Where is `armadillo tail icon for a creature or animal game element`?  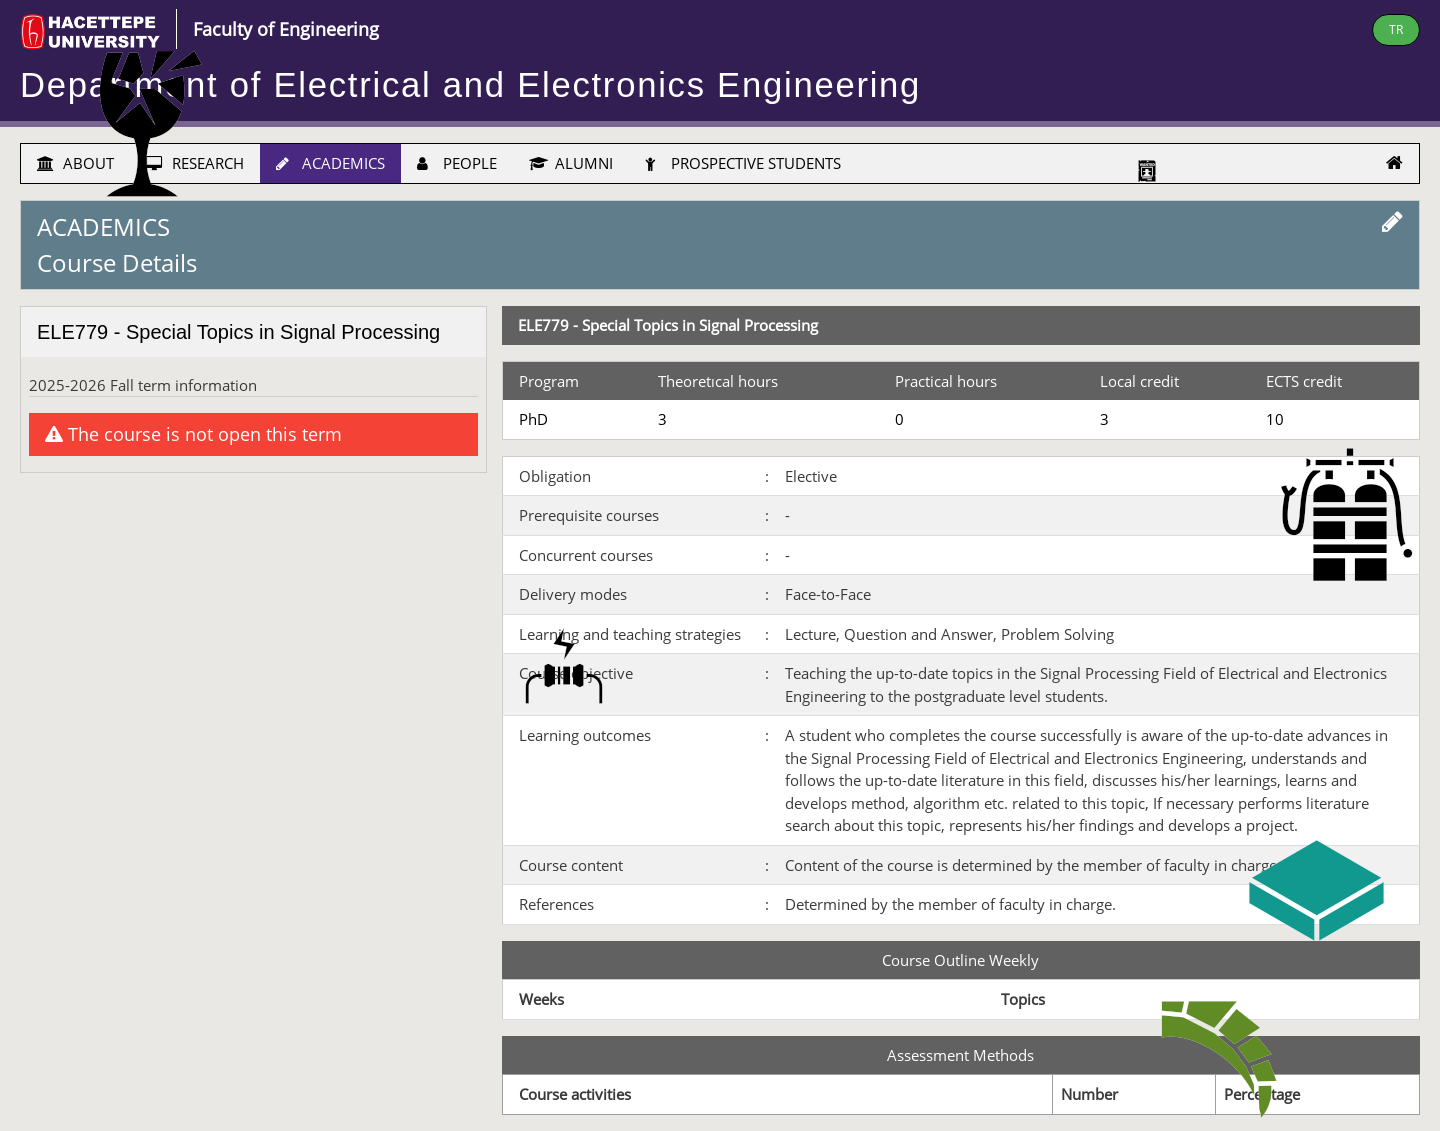
armadillo tail icon for a creature or animal game element is located at coordinates (1220, 1058).